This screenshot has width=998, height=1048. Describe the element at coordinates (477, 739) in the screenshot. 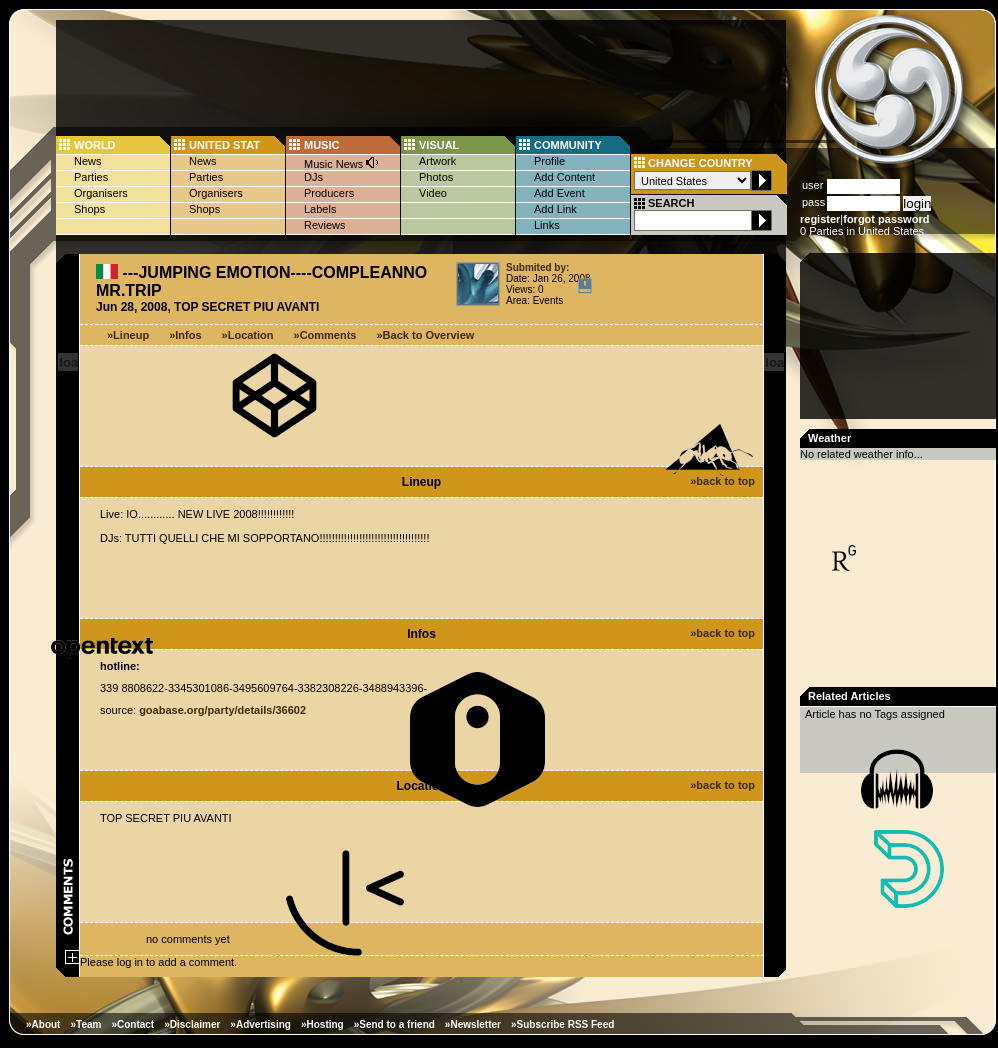

I see `open the refine app` at that location.